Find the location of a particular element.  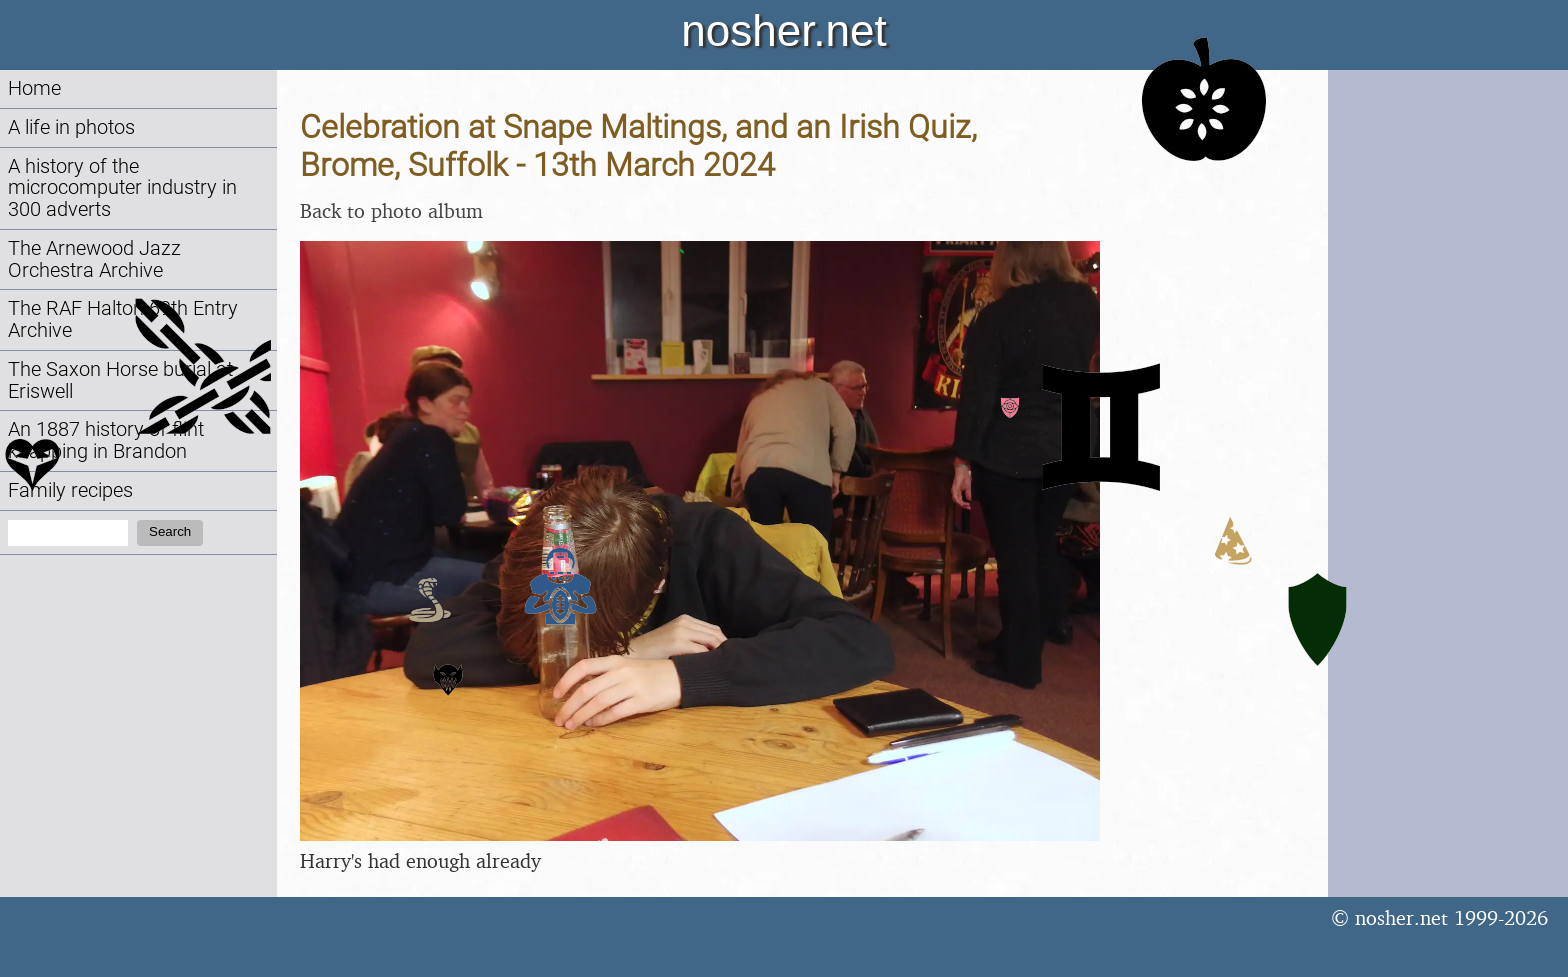

gemini zodiac sign indicator is located at coordinates (1101, 427).